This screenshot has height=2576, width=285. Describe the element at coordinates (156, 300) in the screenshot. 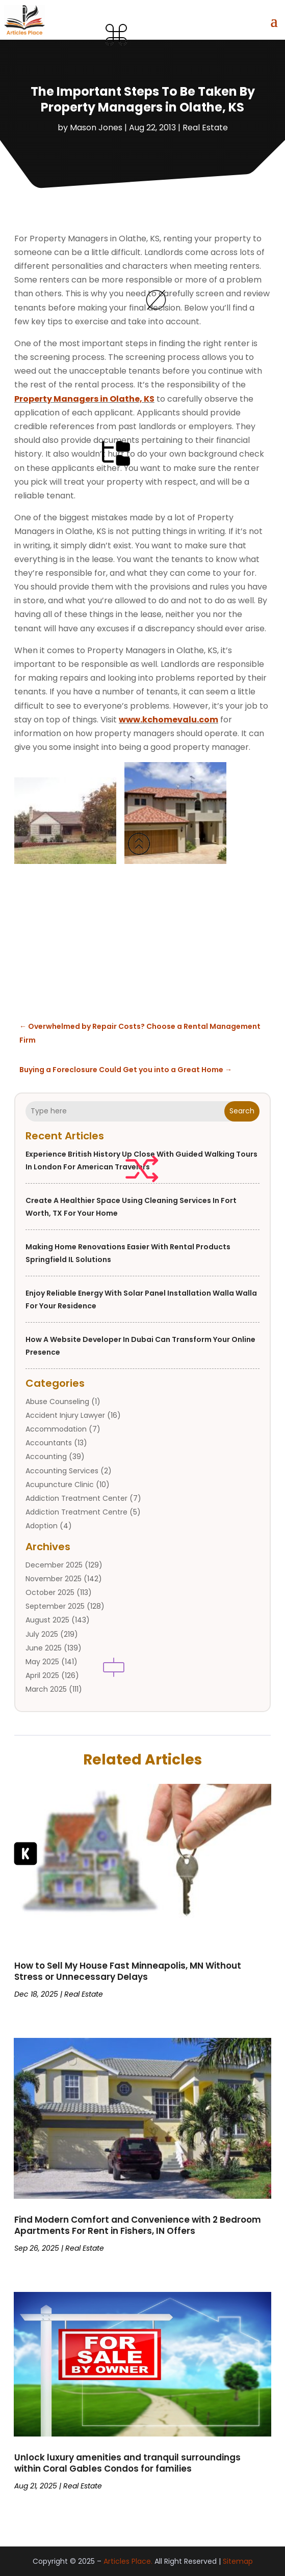

I see `indicates an empty or null state` at that location.